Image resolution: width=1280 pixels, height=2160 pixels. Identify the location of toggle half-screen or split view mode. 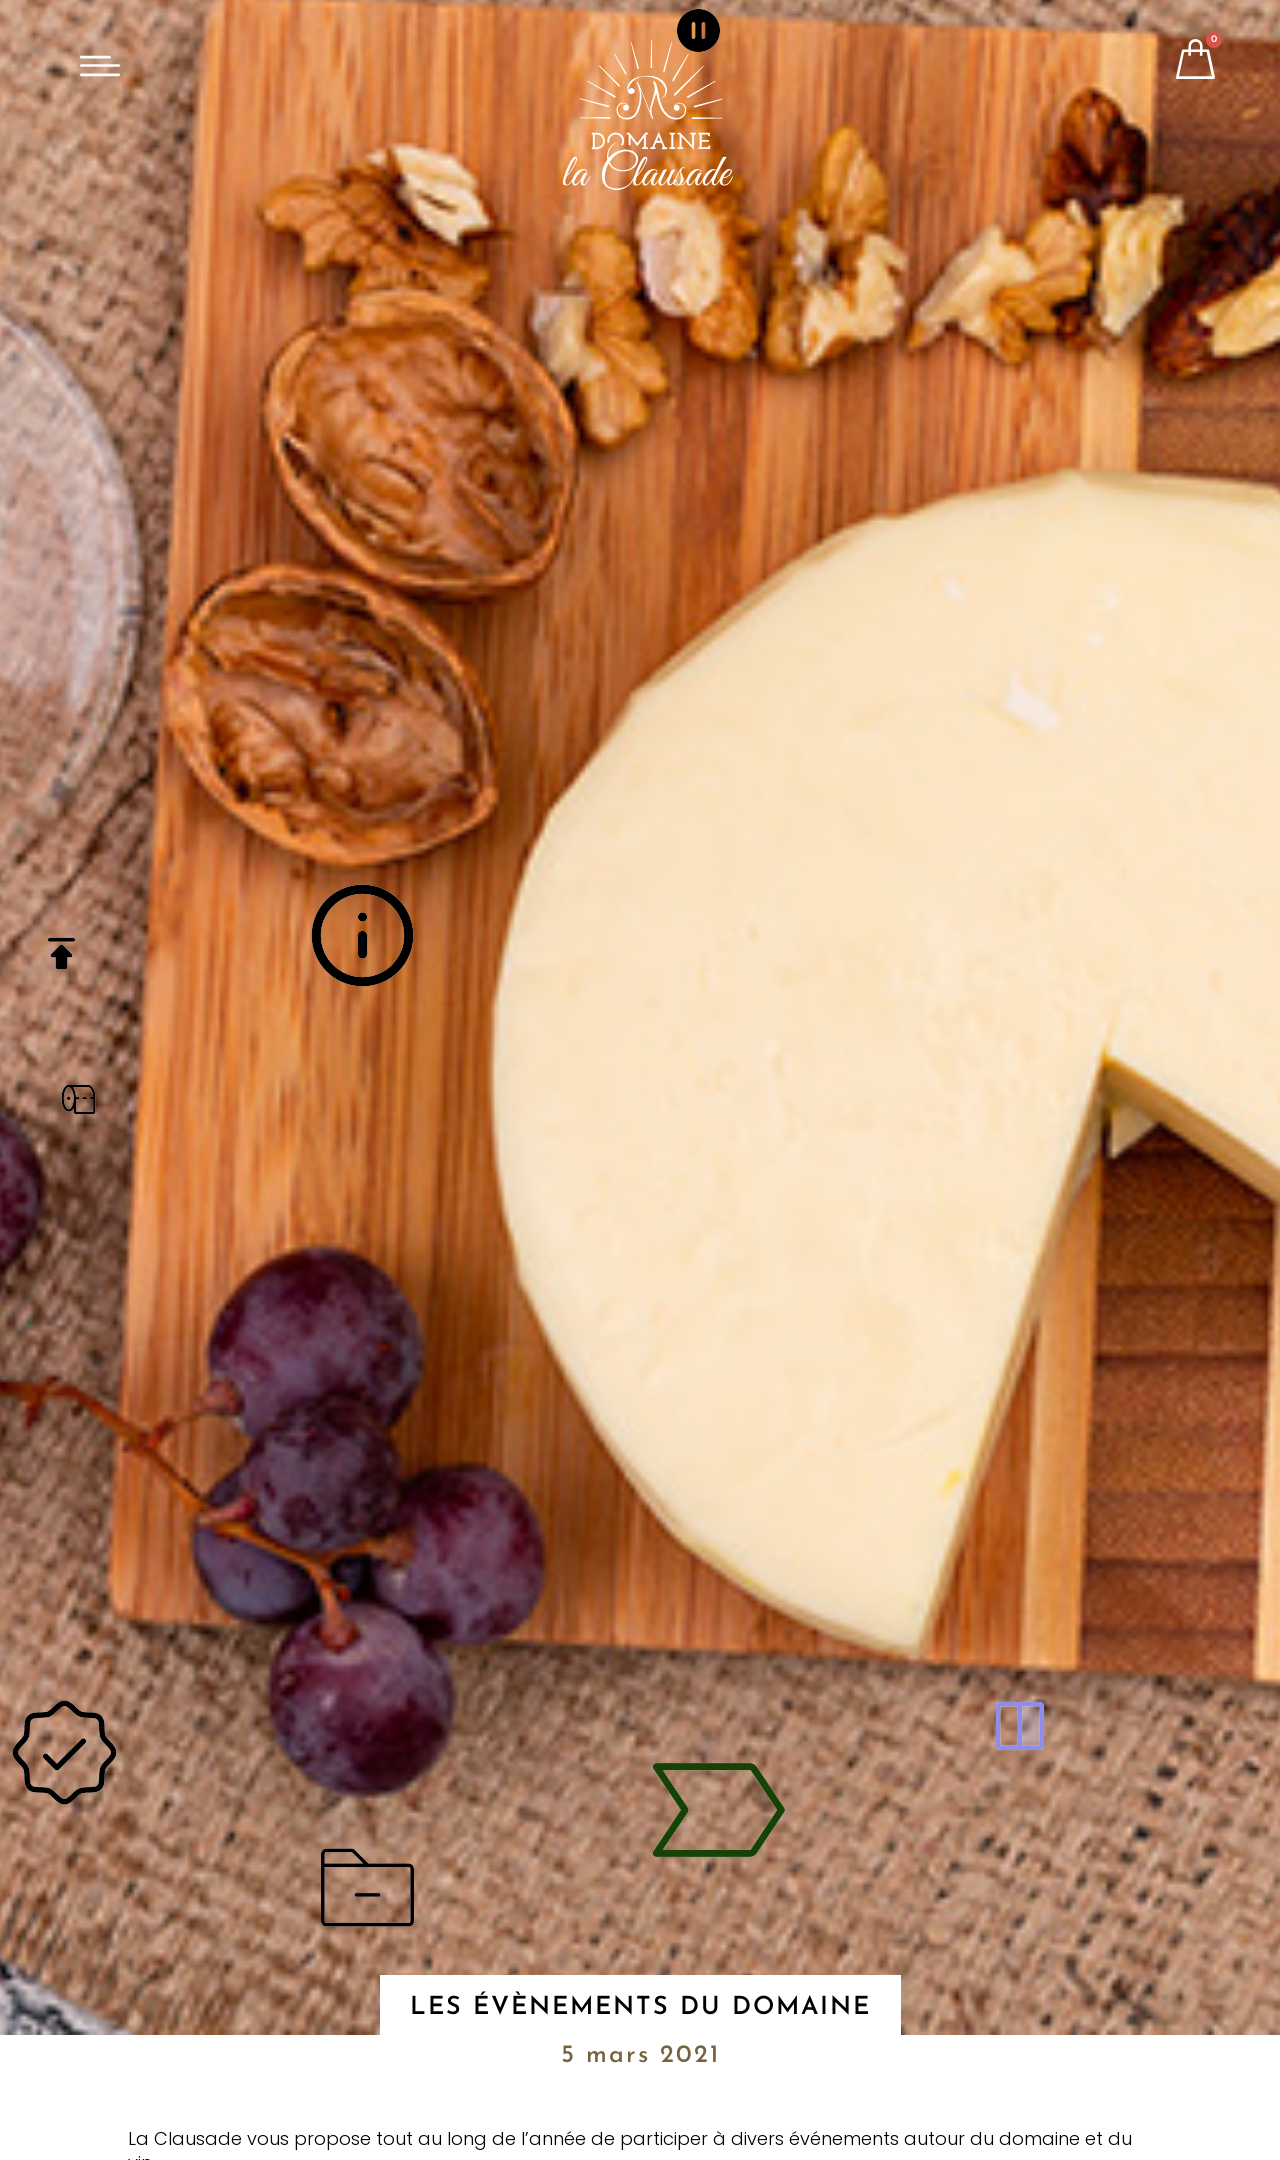
(1020, 1726).